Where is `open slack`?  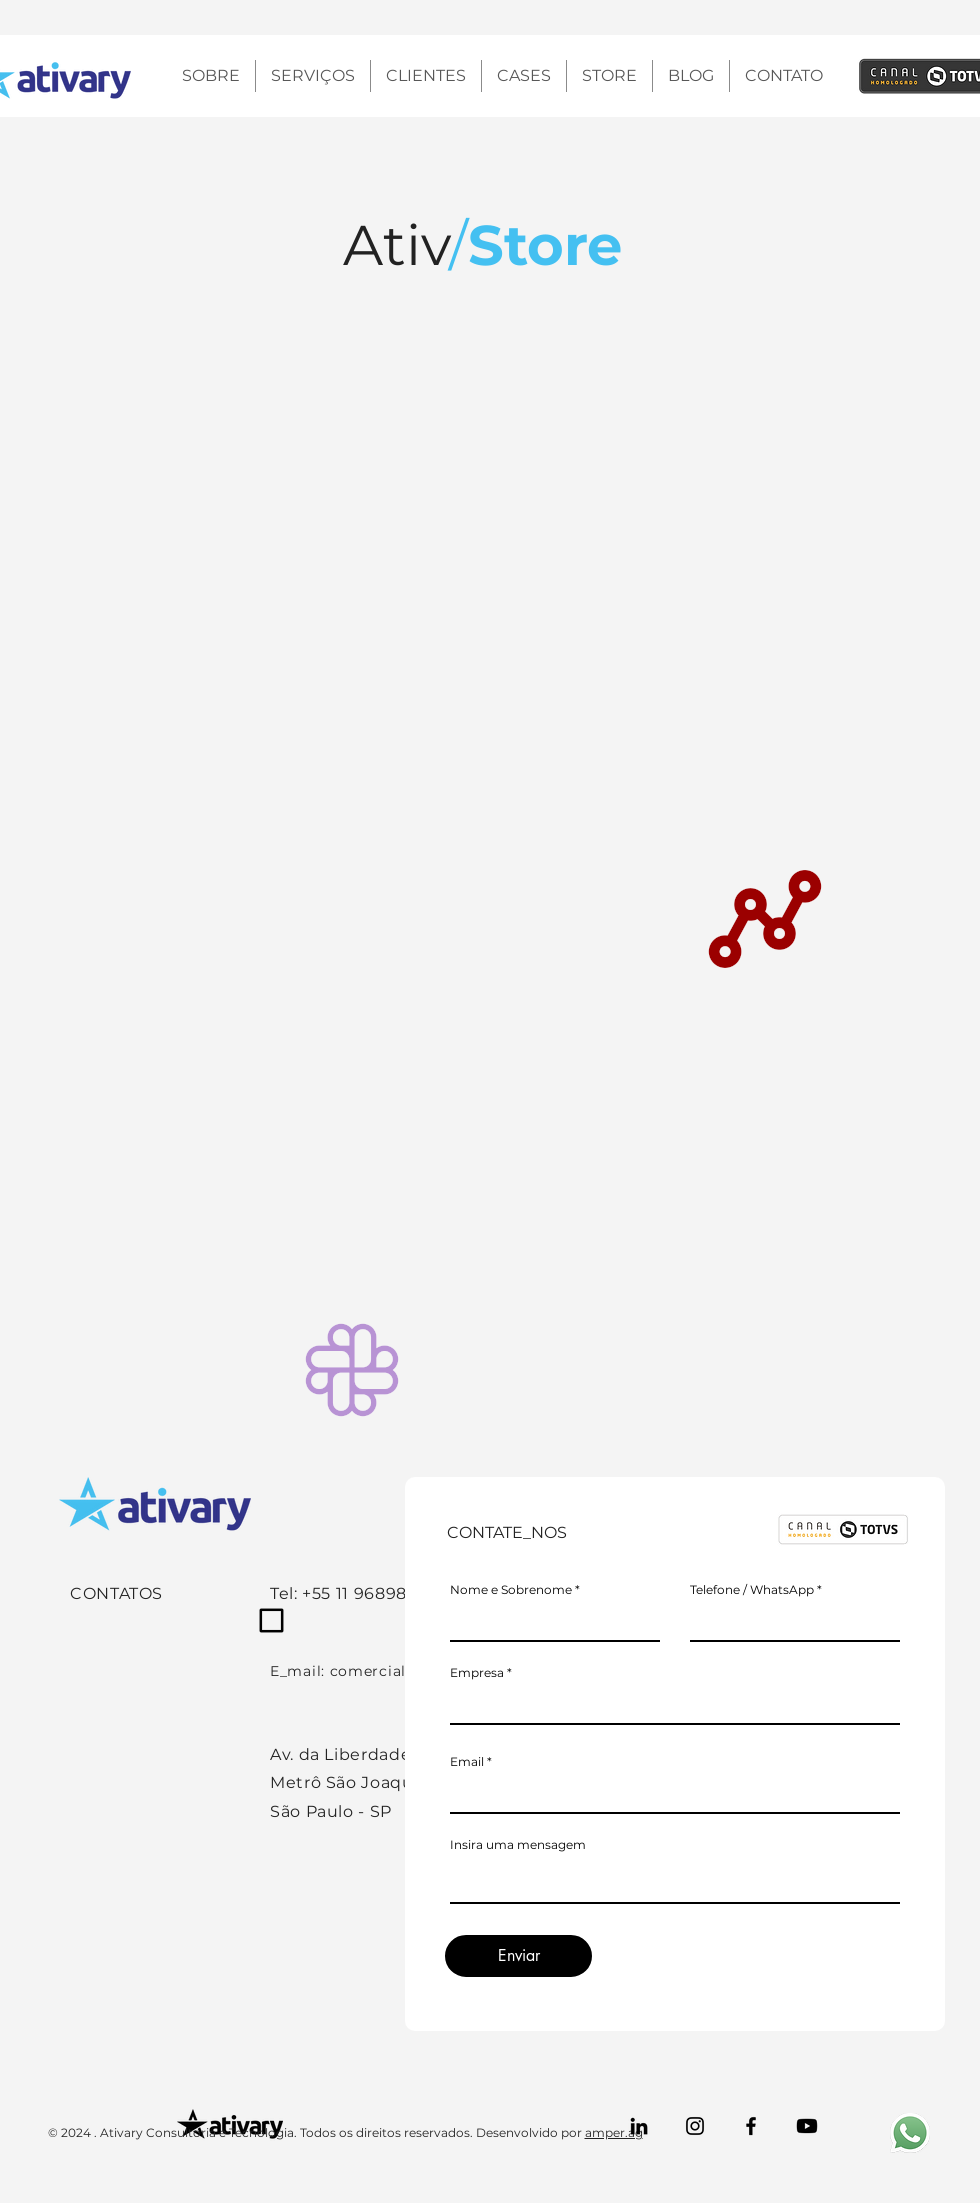 open slack is located at coordinates (352, 1370).